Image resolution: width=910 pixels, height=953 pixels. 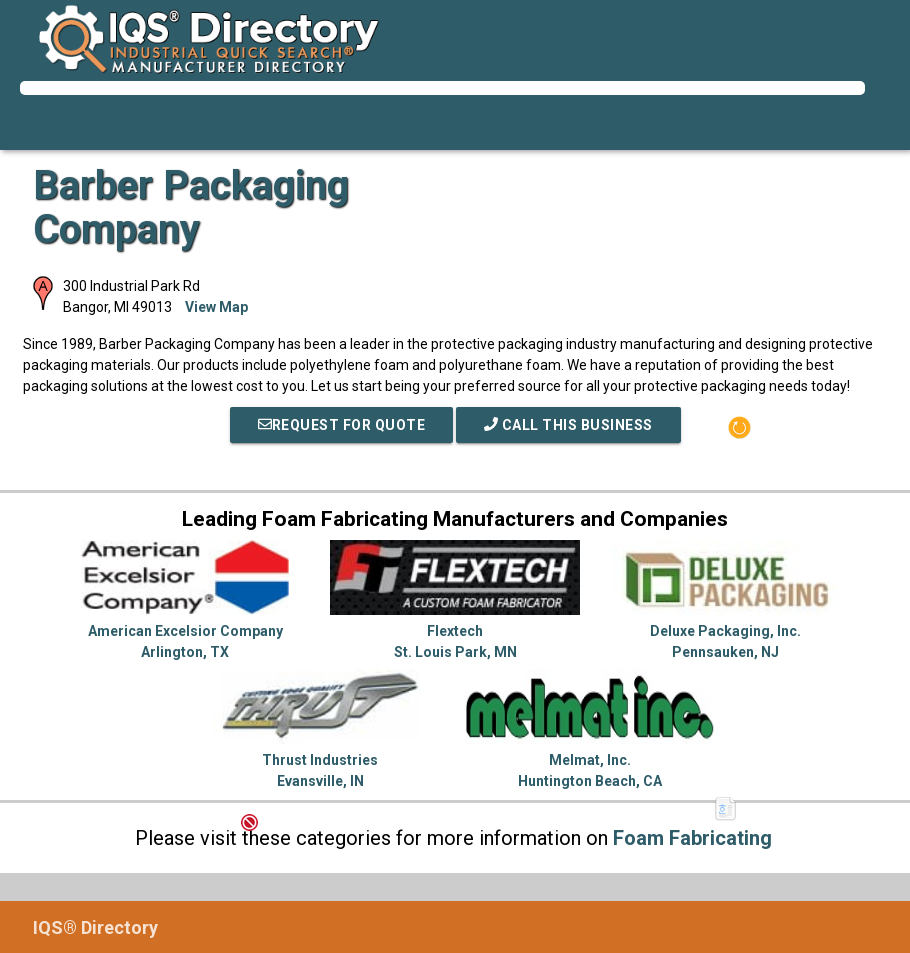 I want to click on reboot or restart the system, so click(x=739, y=427).